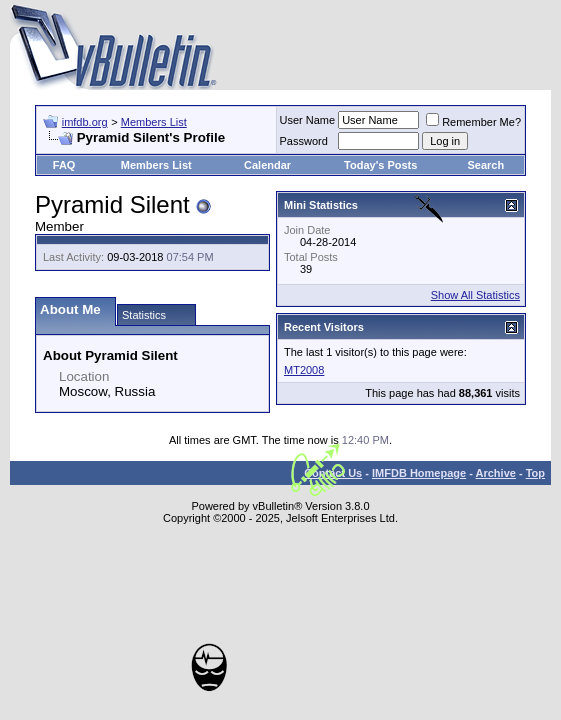  I want to click on select a ritual or sacrifice action in a game, so click(429, 209).